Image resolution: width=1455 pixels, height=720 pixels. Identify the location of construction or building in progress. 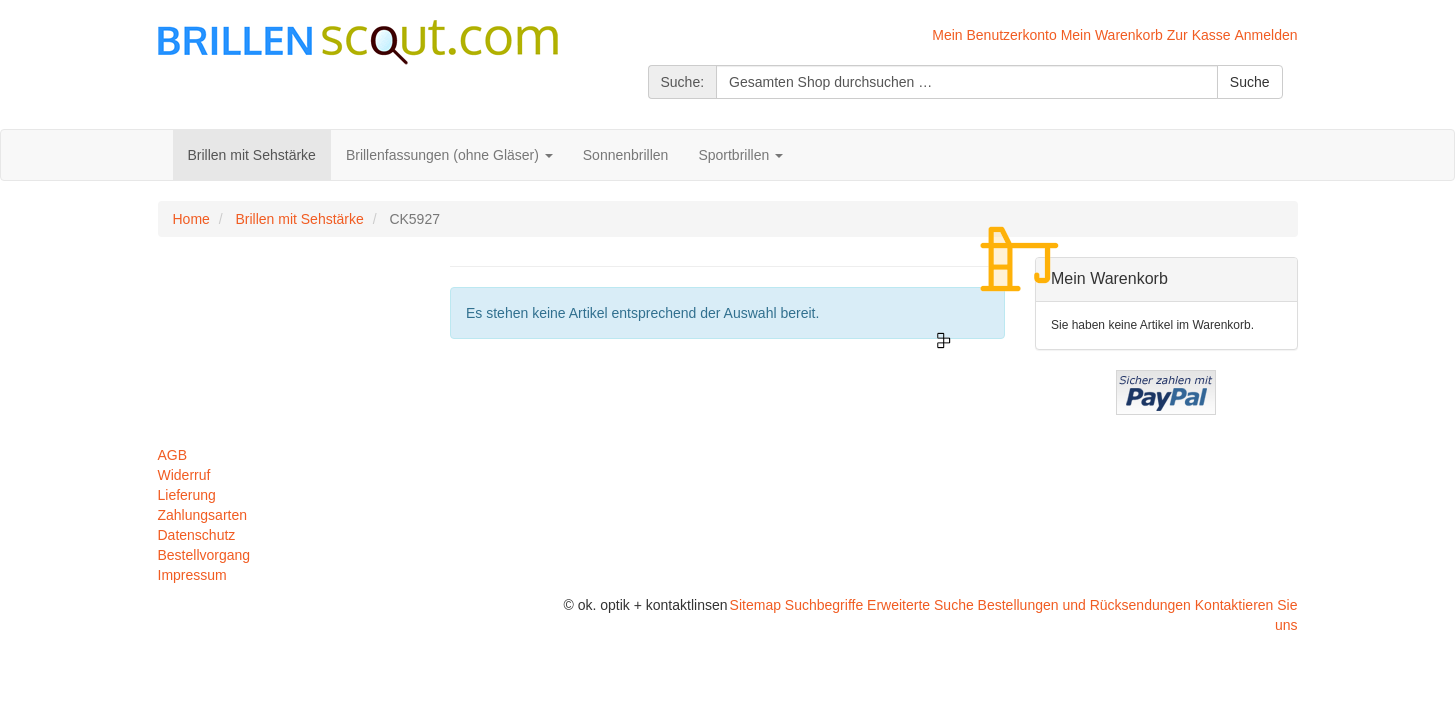
(1018, 259).